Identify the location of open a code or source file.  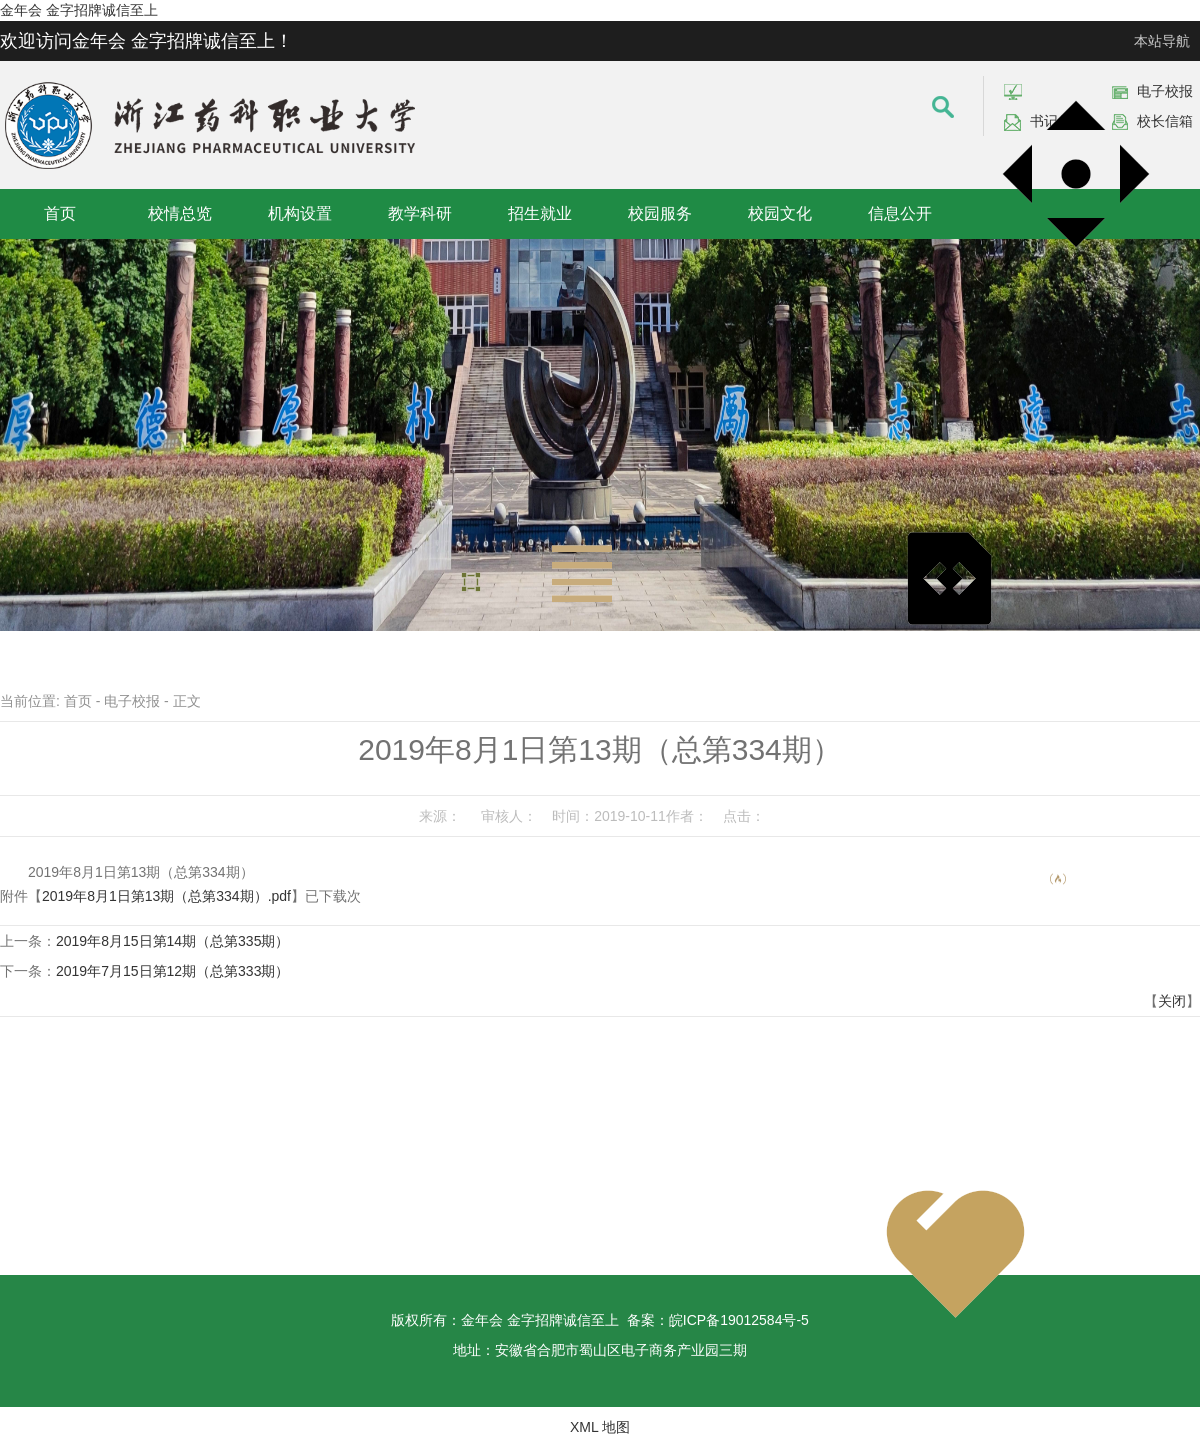
(949, 578).